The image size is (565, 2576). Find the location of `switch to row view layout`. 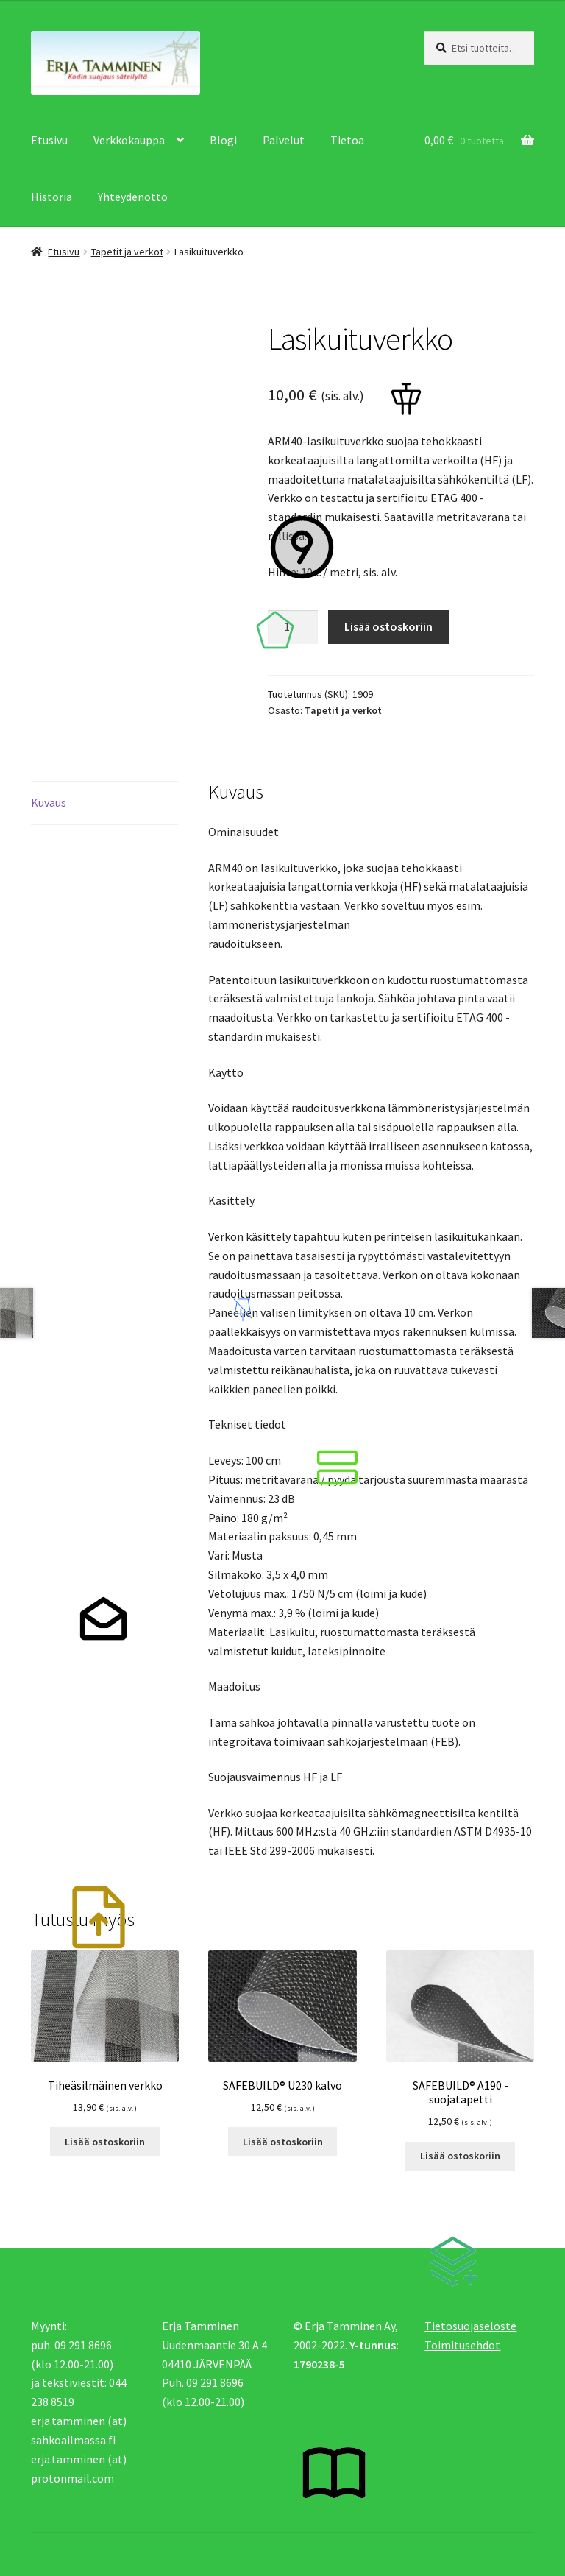

switch to row view layout is located at coordinates (337, 1467).